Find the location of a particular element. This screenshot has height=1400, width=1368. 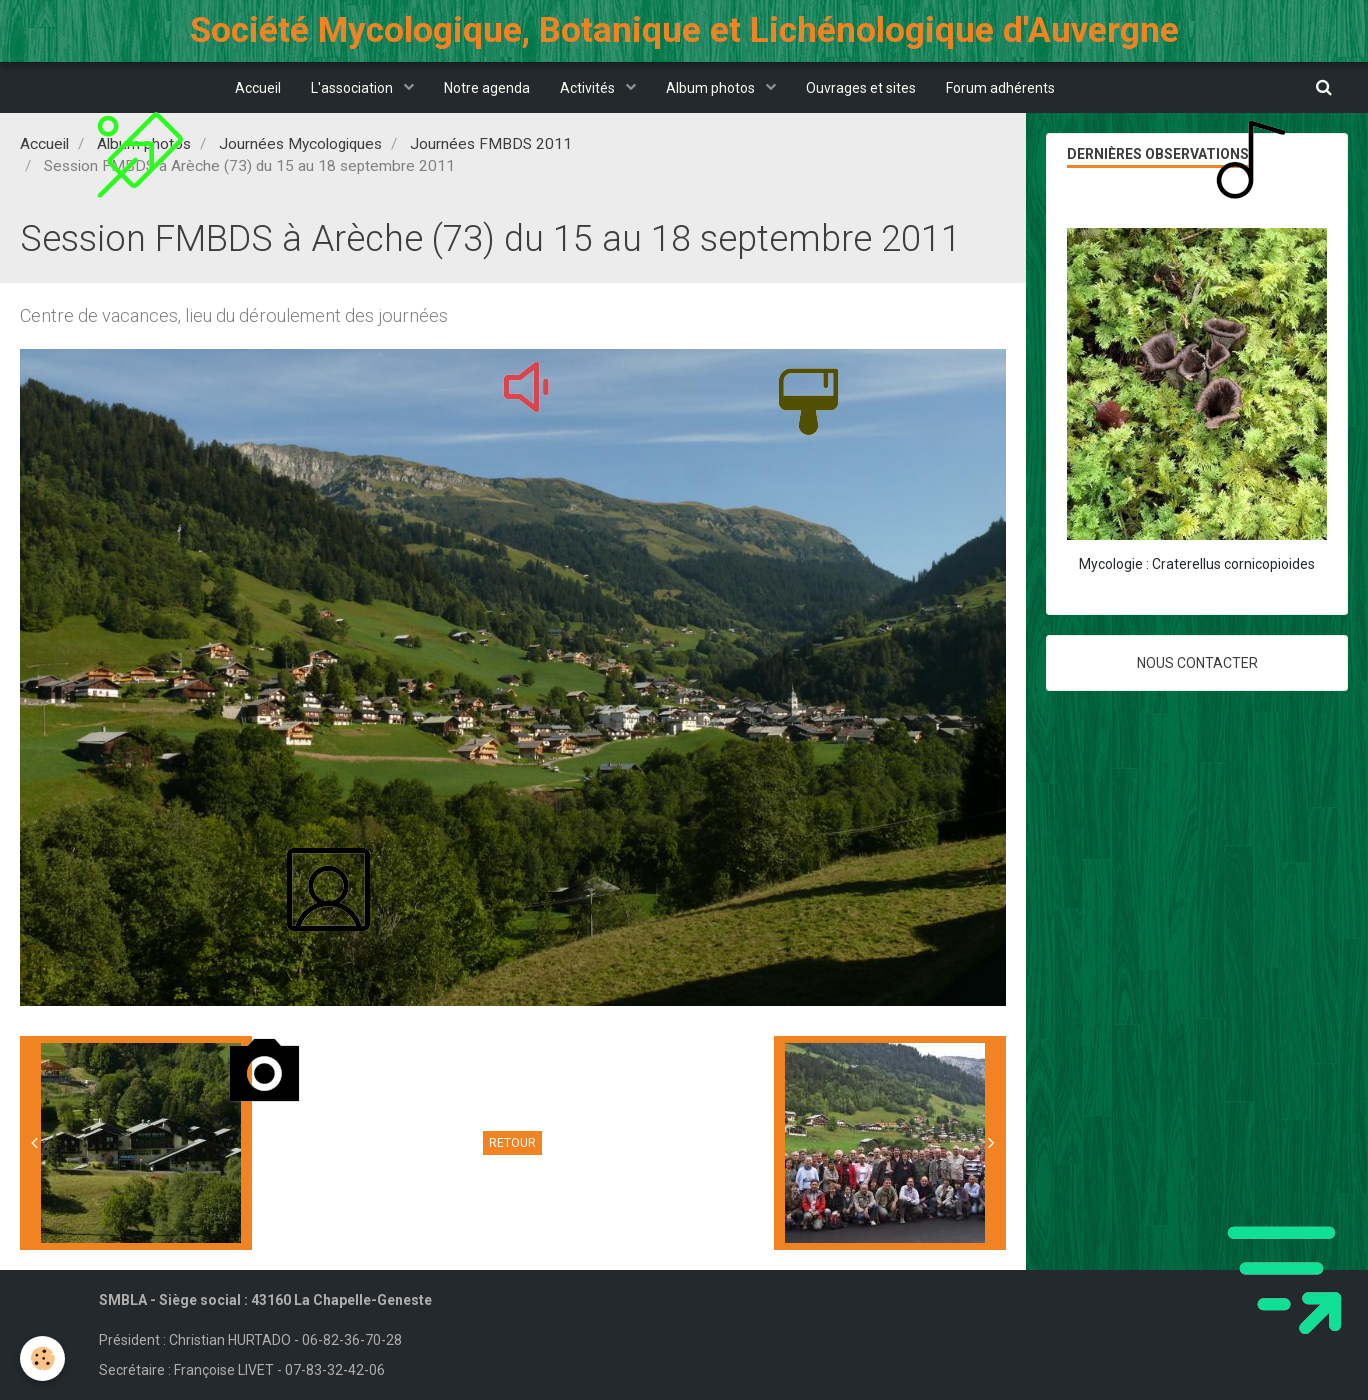

volume set to low is located at coordinates (529, 387).